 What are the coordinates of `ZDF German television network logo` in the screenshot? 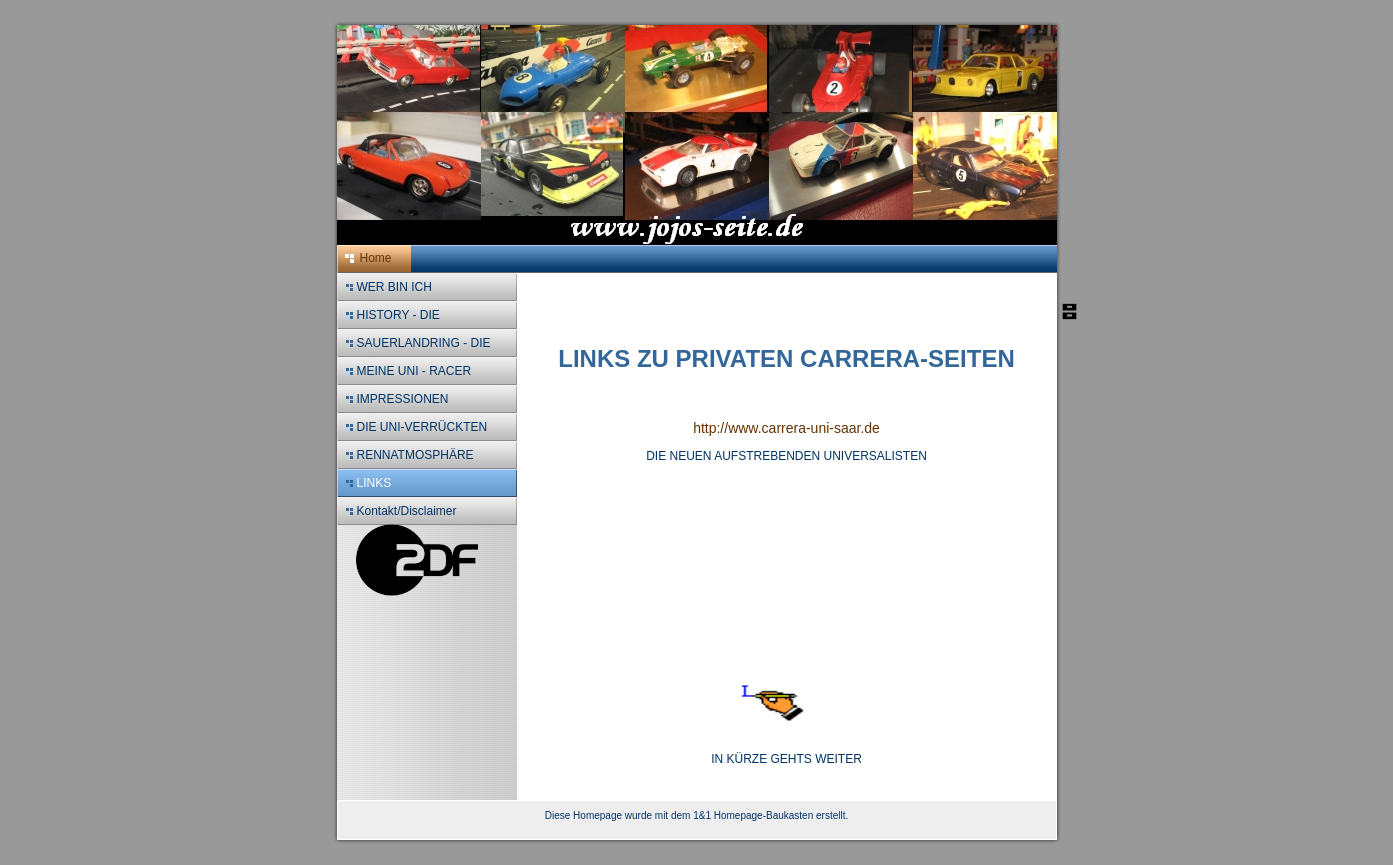 It's located at (417, 560).